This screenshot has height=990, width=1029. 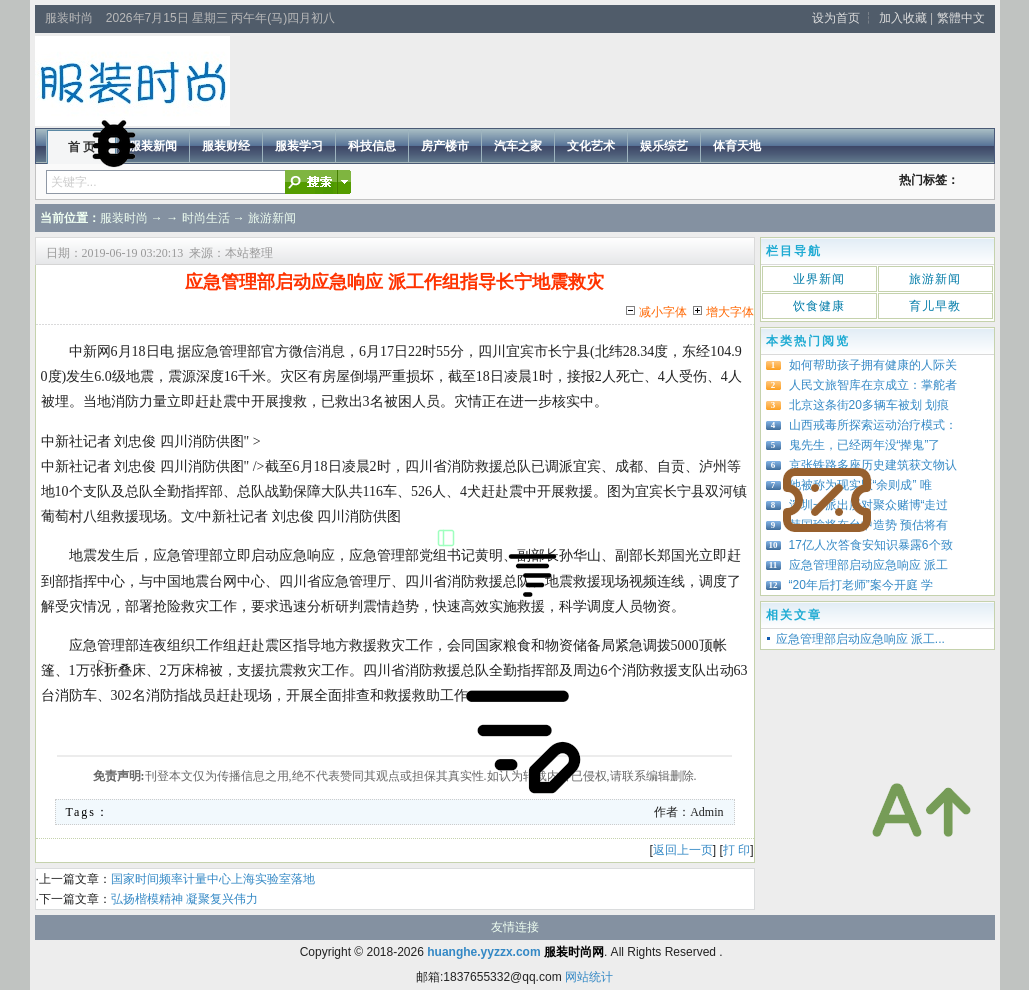 What do you see at coordinates (921, 814) in the screenshot?
I see `increase font size` at bounding box center [921, 814].